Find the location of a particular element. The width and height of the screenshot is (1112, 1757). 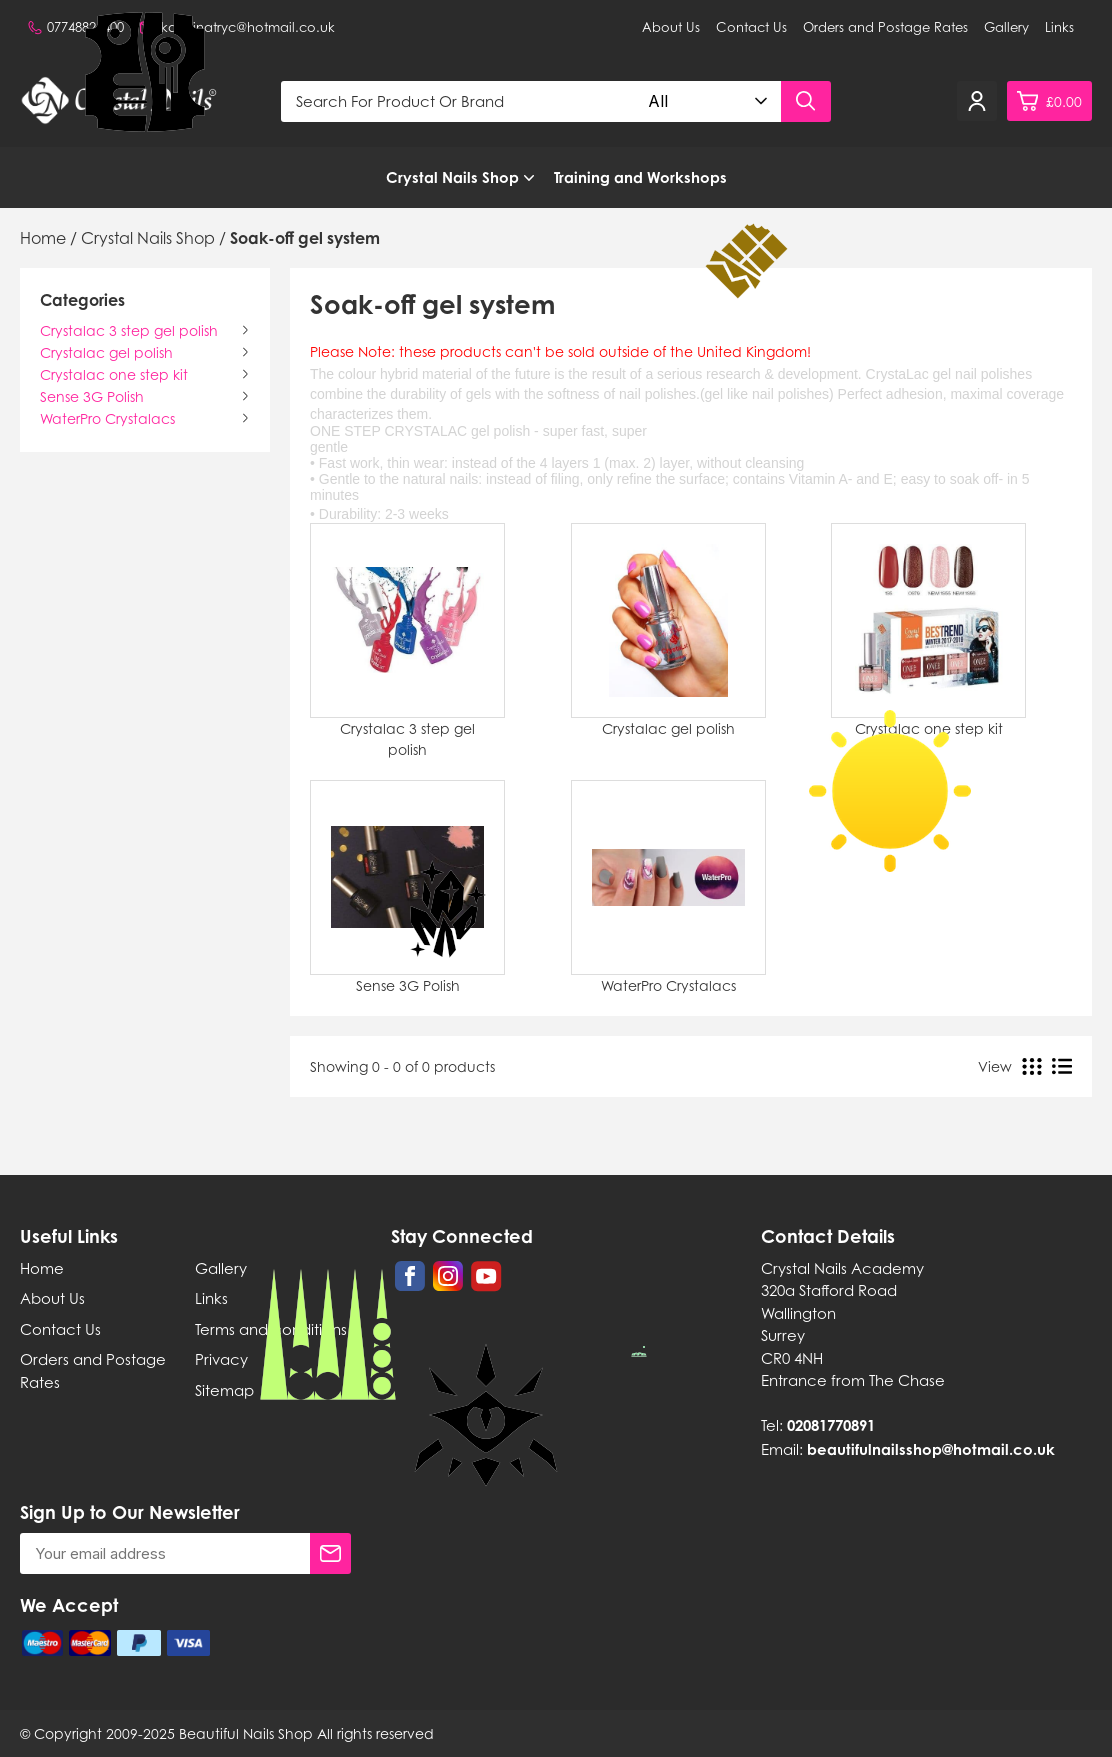

play backgammon is located at coordinates (328, 1332).